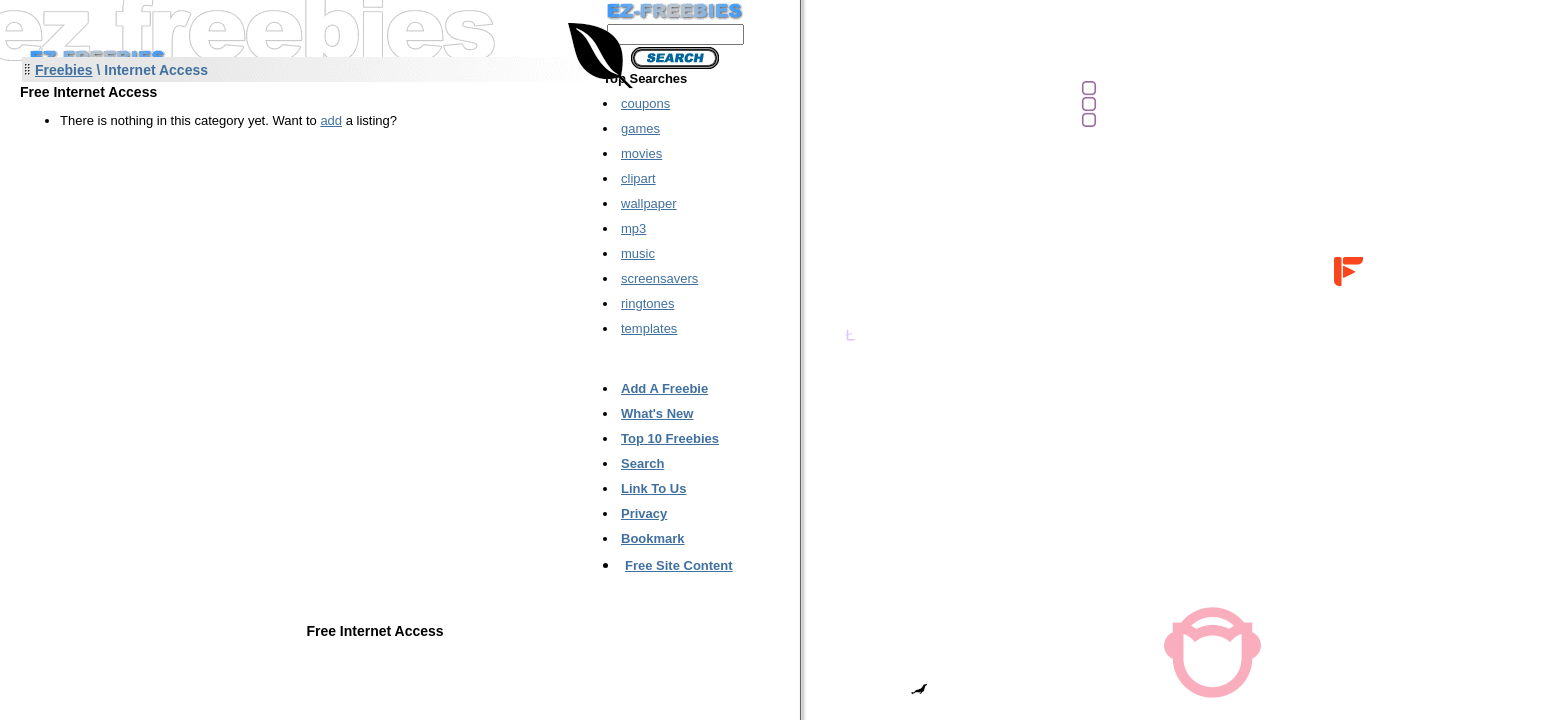 The image size is (1568, 720). I want to click on open the Napster music streaming app, so click(1212, 652).